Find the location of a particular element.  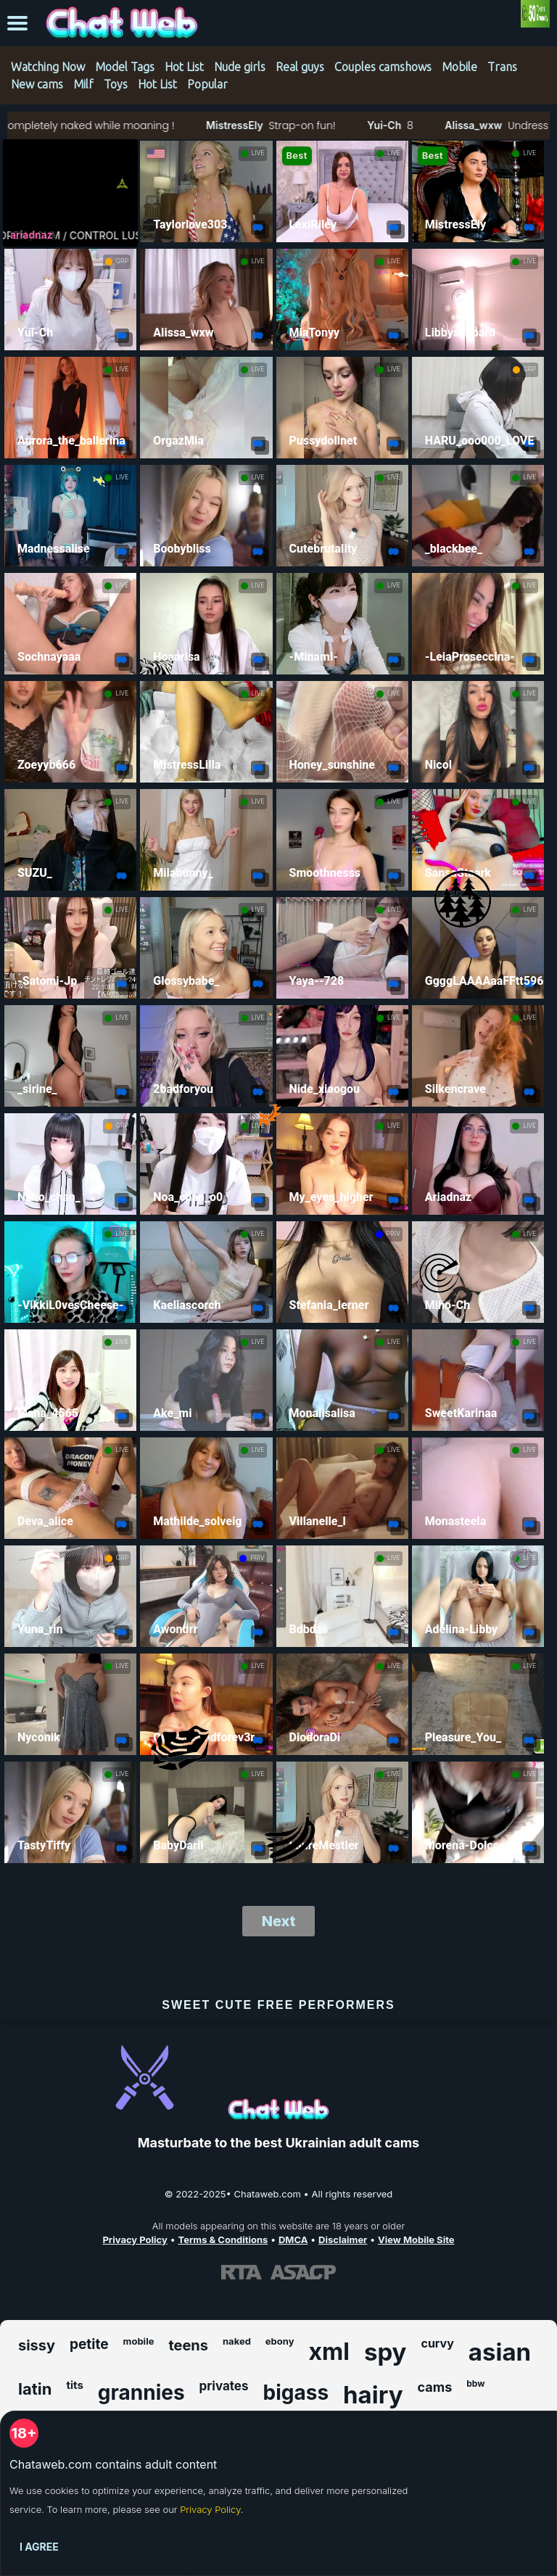

banana item or fruit category in a game inventory is located at coordinates (289, 1837).